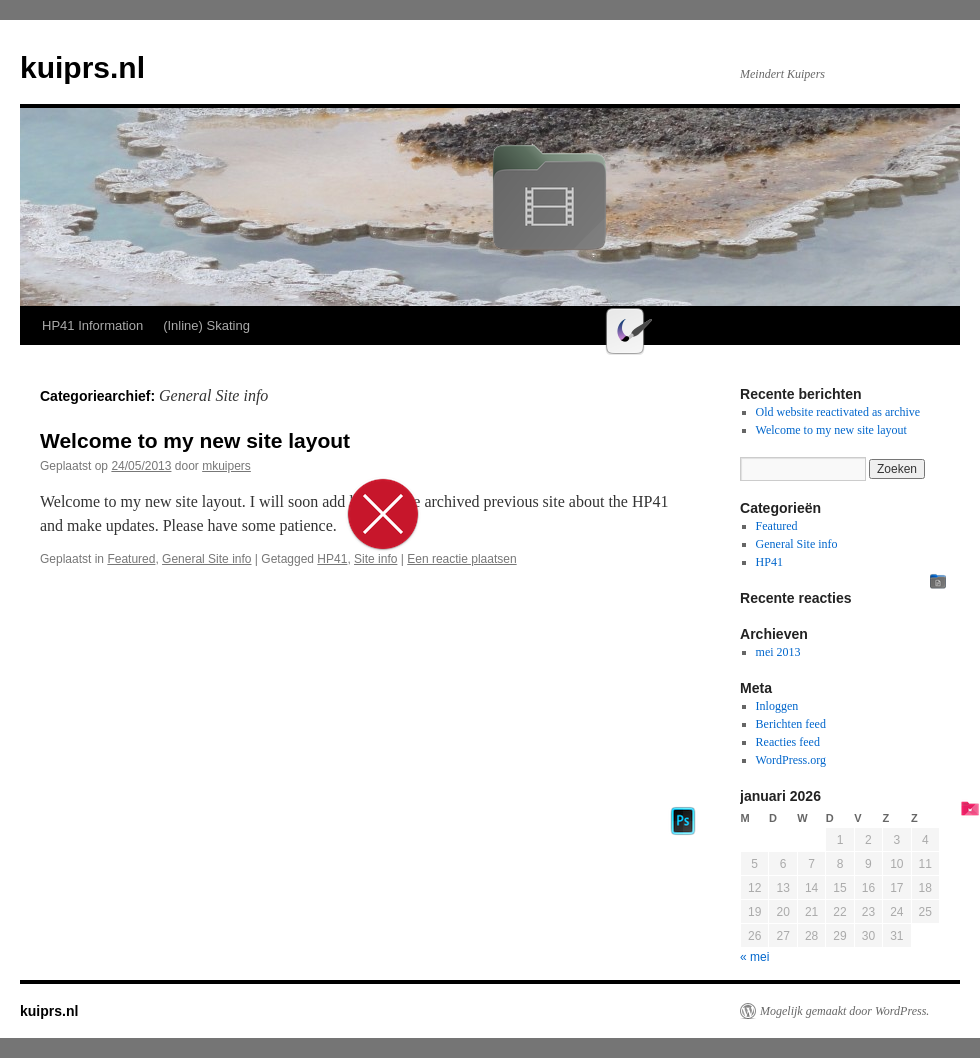 The width and height of the screenshot is (980, 1058). I want to click on open your documents folder, so click(938, 581).